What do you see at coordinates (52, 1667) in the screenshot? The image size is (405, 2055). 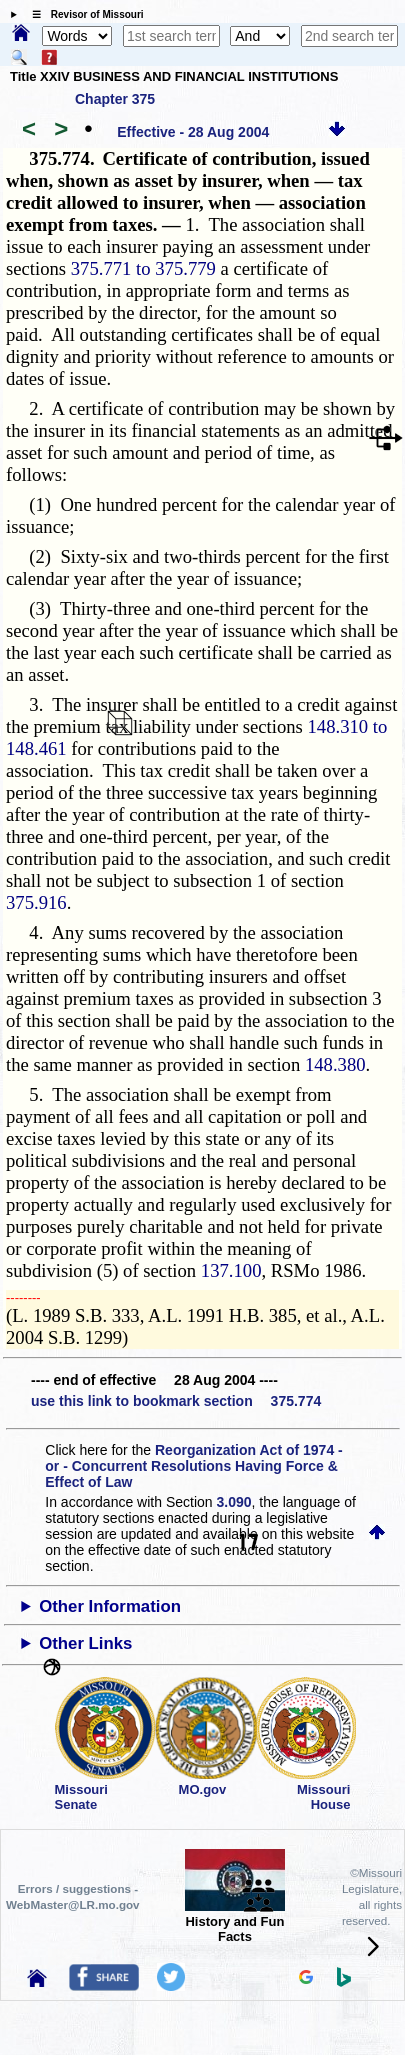 I see `access games or entertainment section` at bounding box center [52, 1667].